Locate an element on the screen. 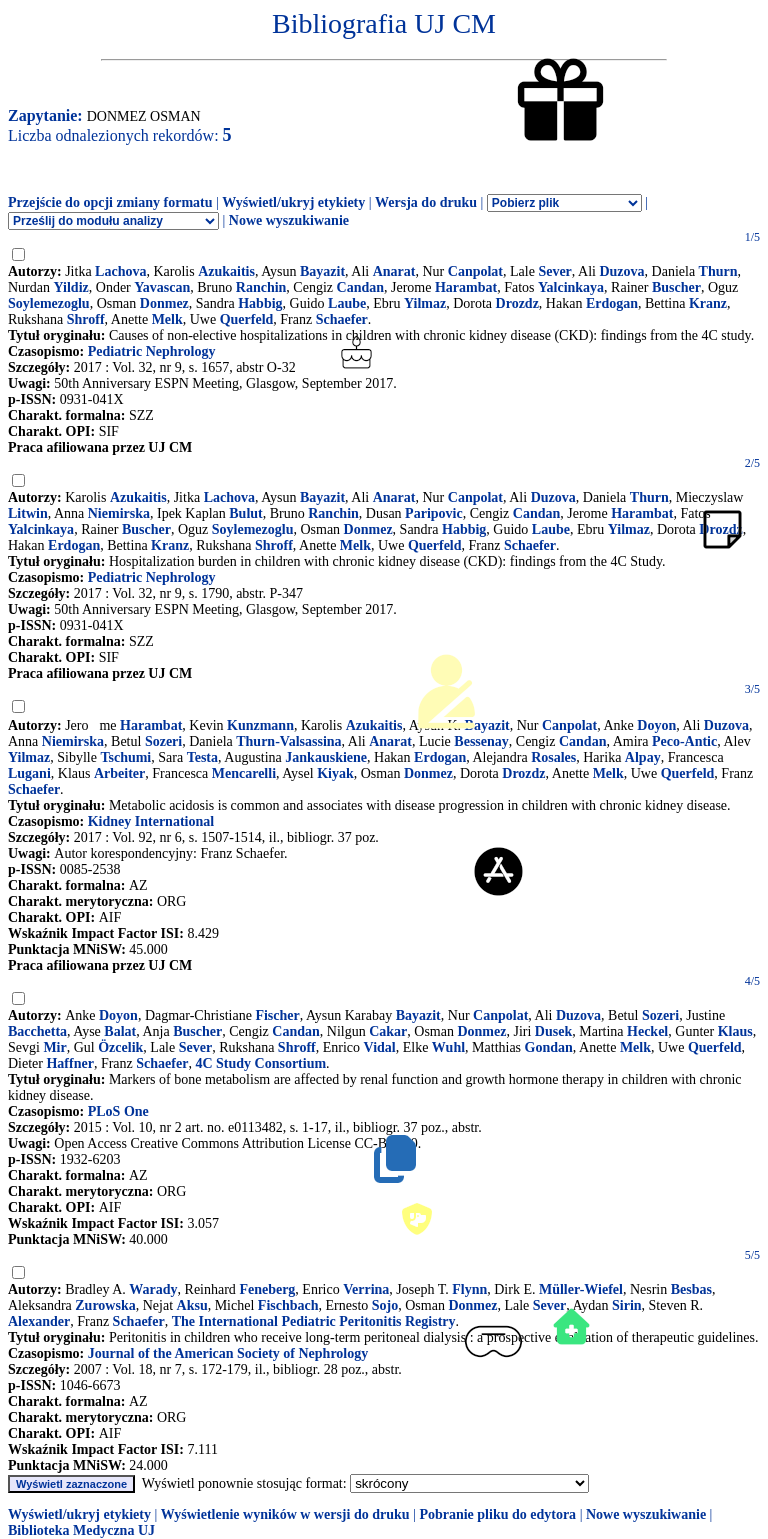  view birthday or celebration reminders is located at coordinates (356, 354).